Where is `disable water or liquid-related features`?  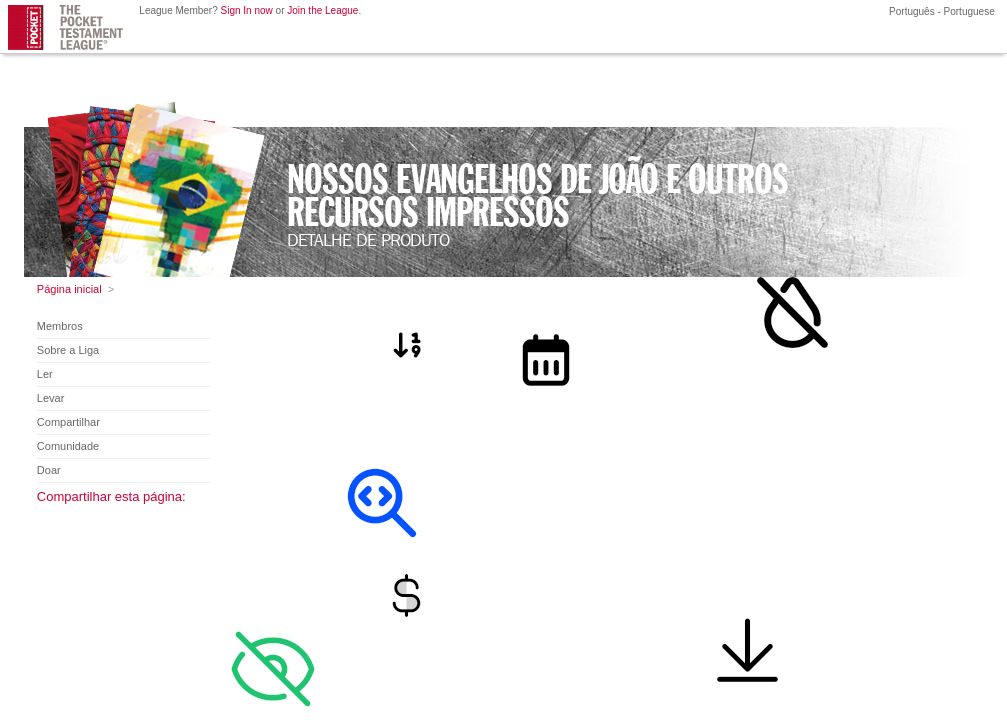
disable water or liquid-related features is located at coordinates (792, 312).